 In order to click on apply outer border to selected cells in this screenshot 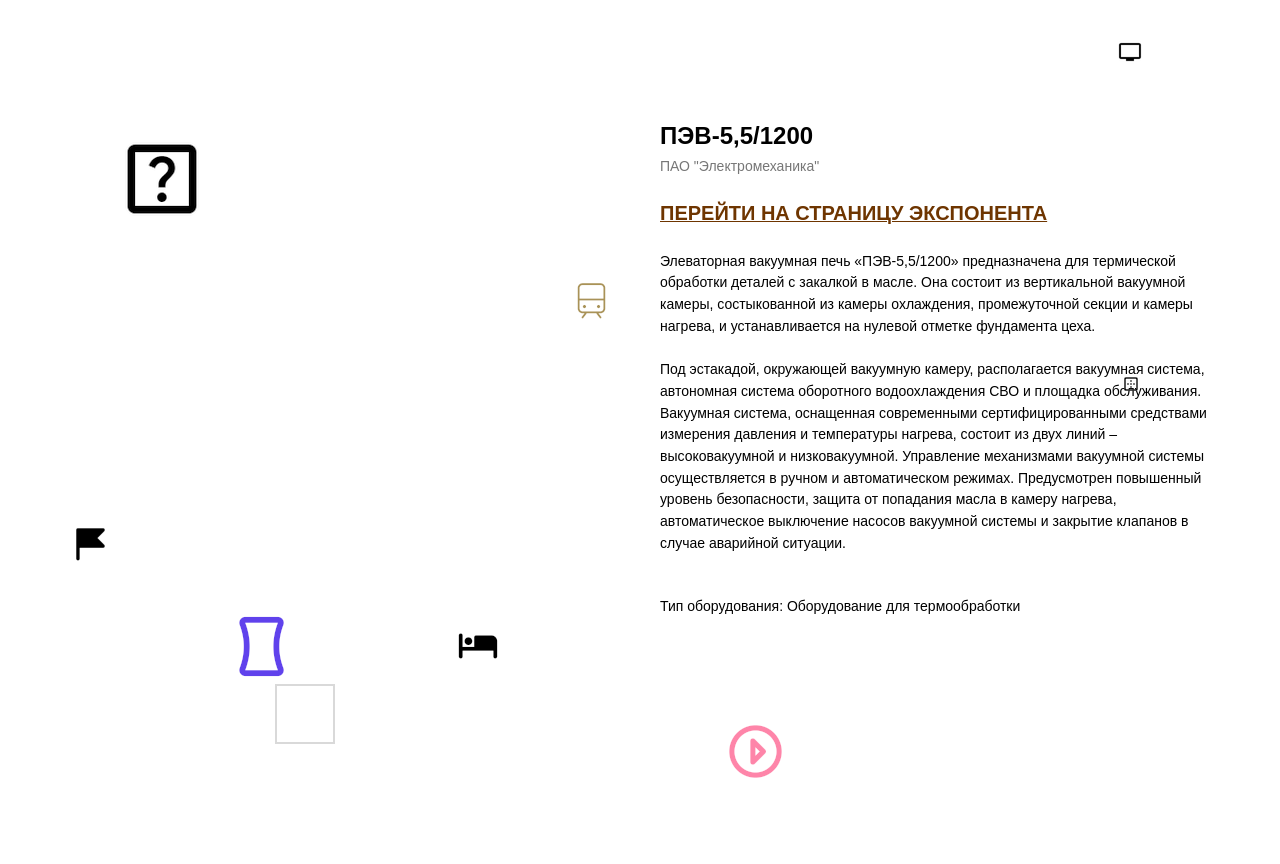, I will do `click(1131, 384)`.